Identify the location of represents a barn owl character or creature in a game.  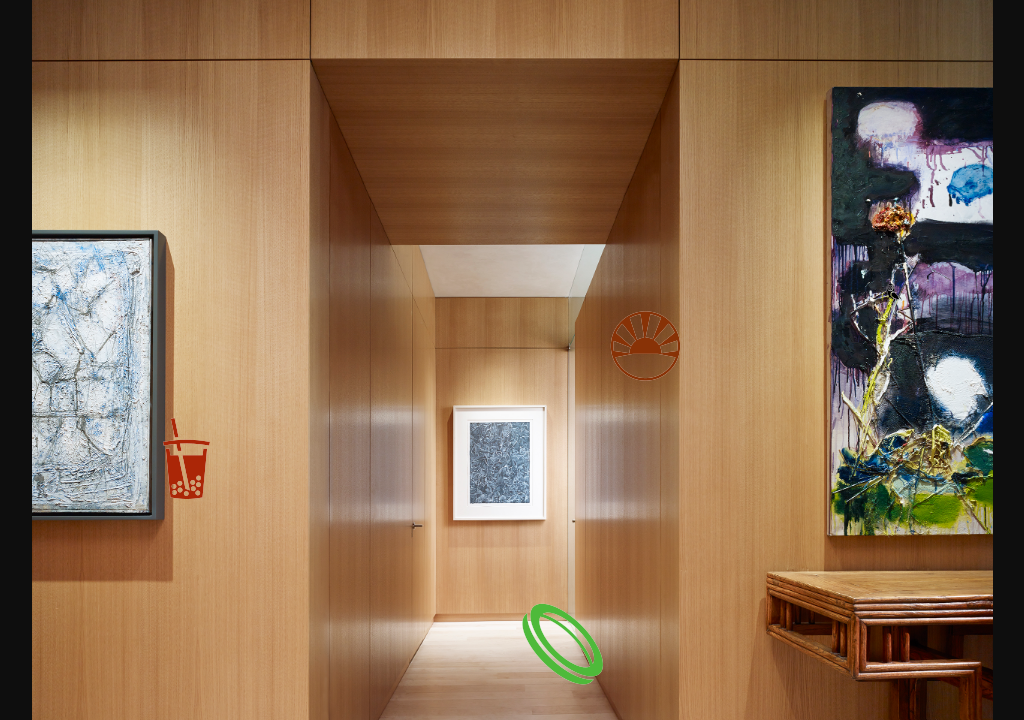
(894, 293).